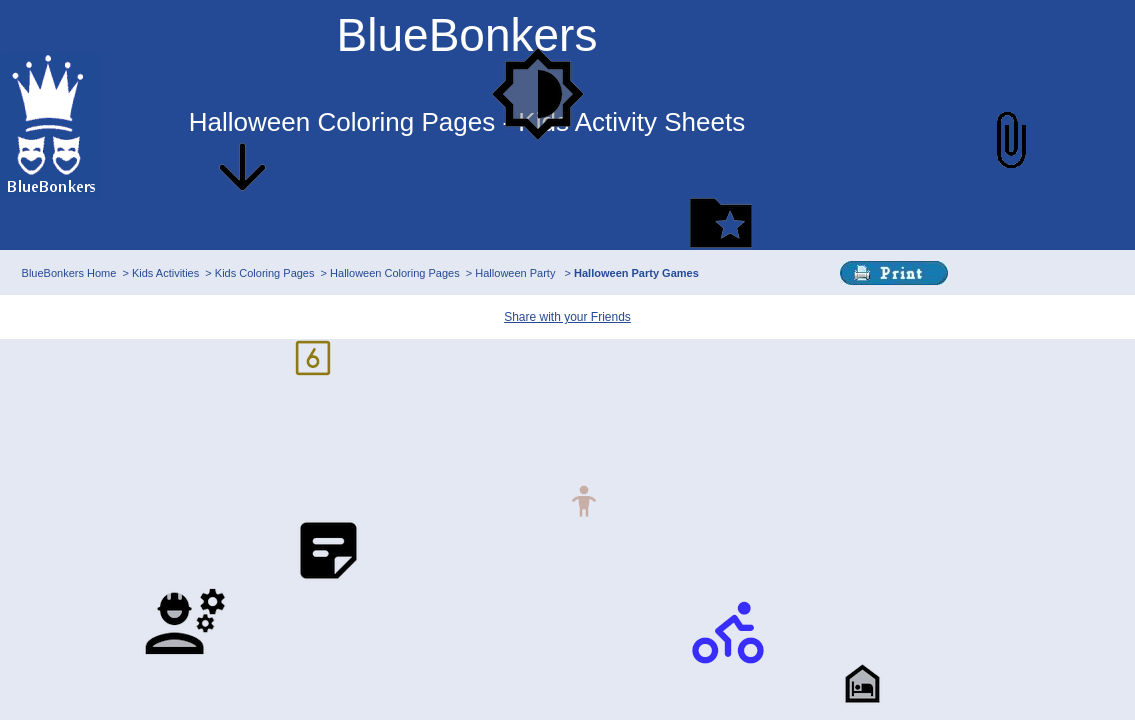  I want to click on access engineering or technical settings, so click(185, 621).